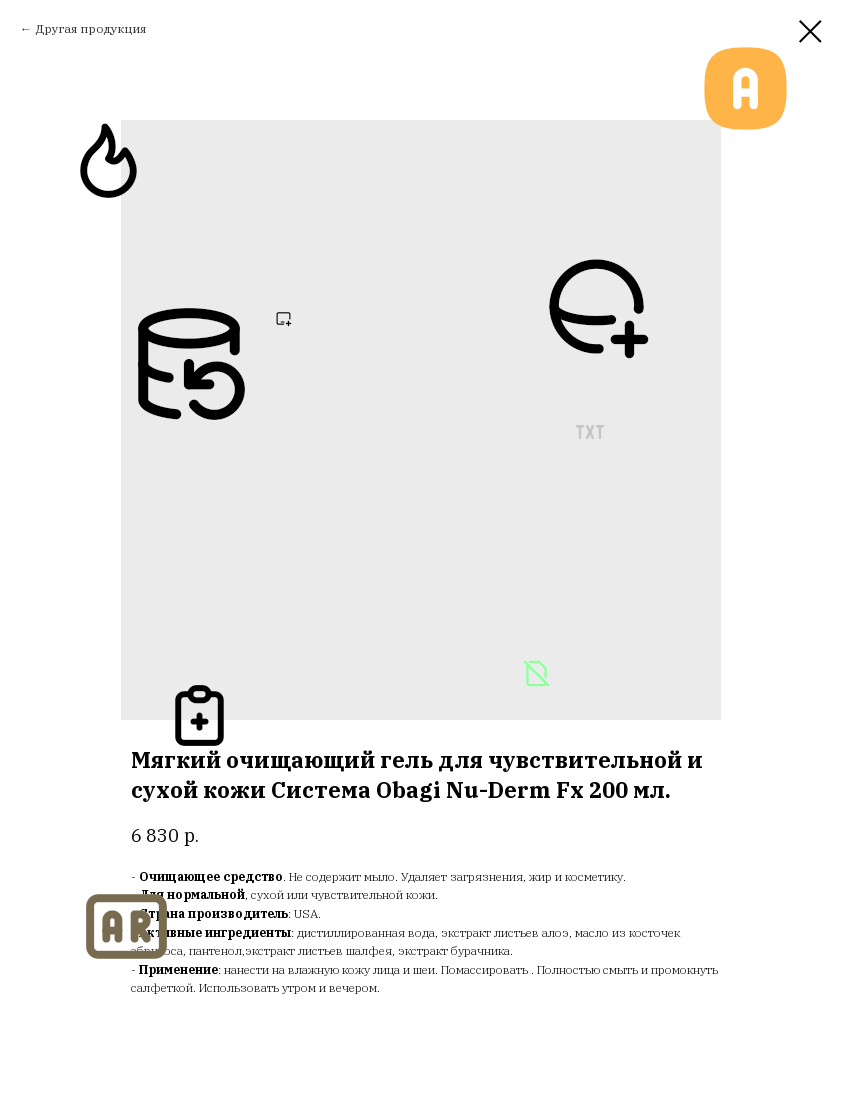 The width and height of the screenshot is (842, 1118). Describe the element at coordinates (590, 432) in the screenshot. I see `indicates a plain text file format` at that location.